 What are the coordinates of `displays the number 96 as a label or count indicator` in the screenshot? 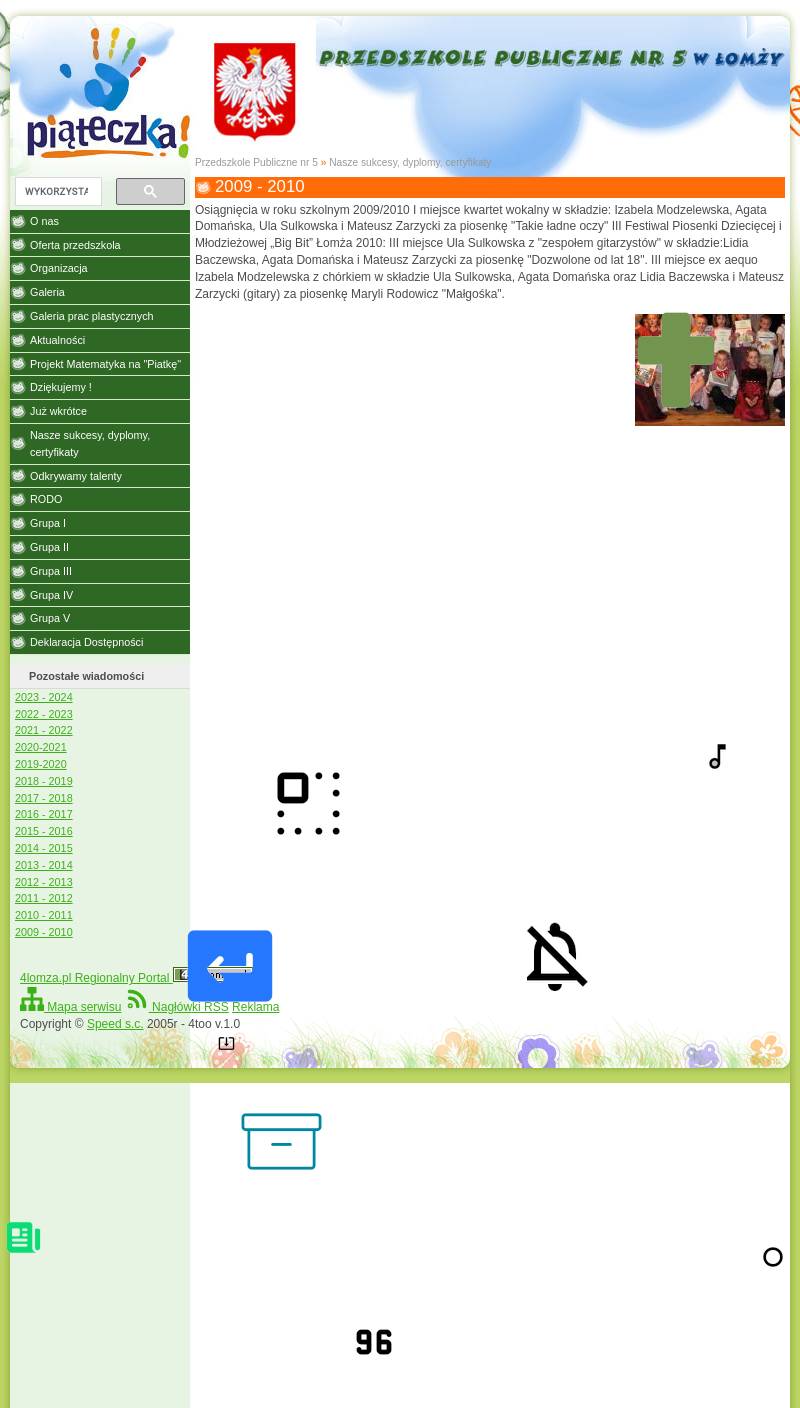 It's located at (374, 1342).